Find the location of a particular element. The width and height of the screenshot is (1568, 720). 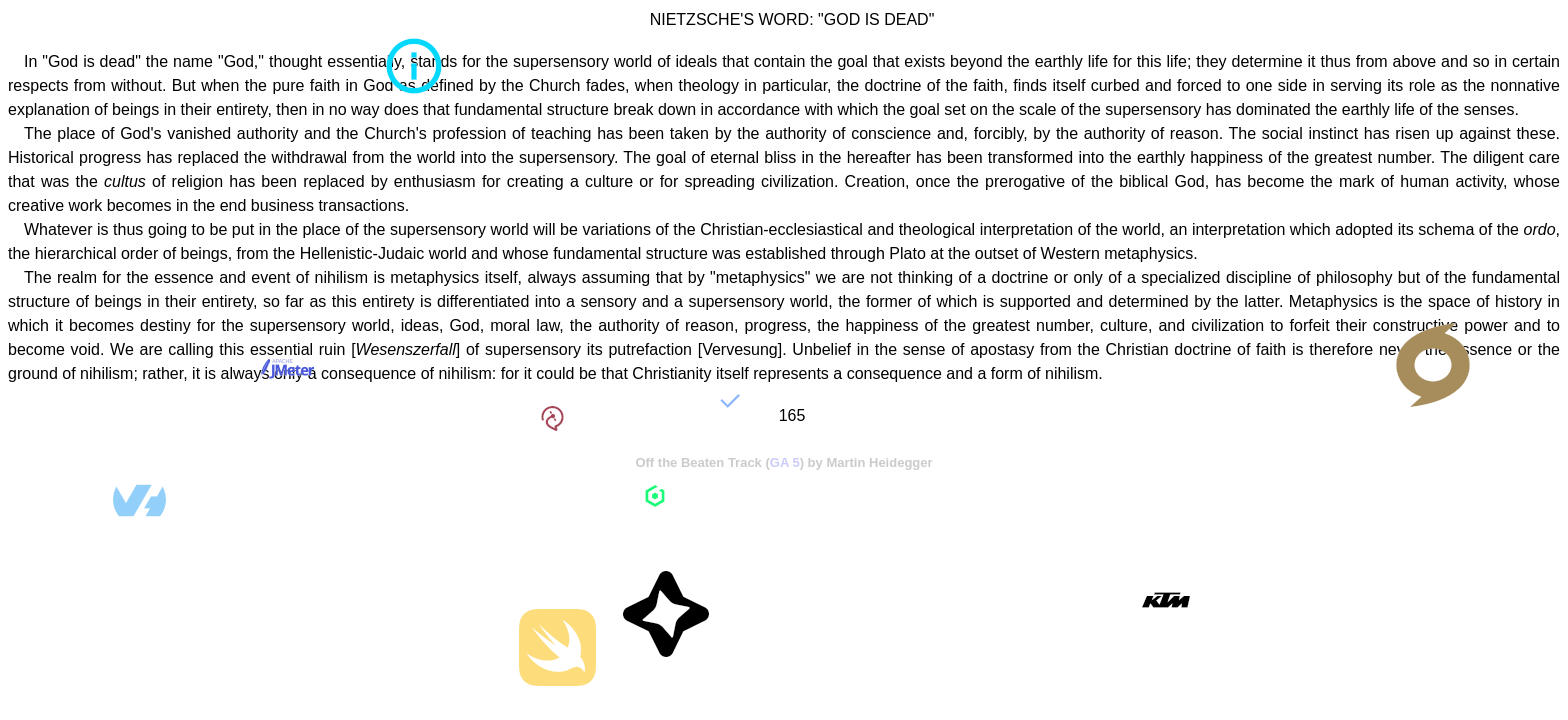

babylon.js official logo is located at coordinates (655, 496).